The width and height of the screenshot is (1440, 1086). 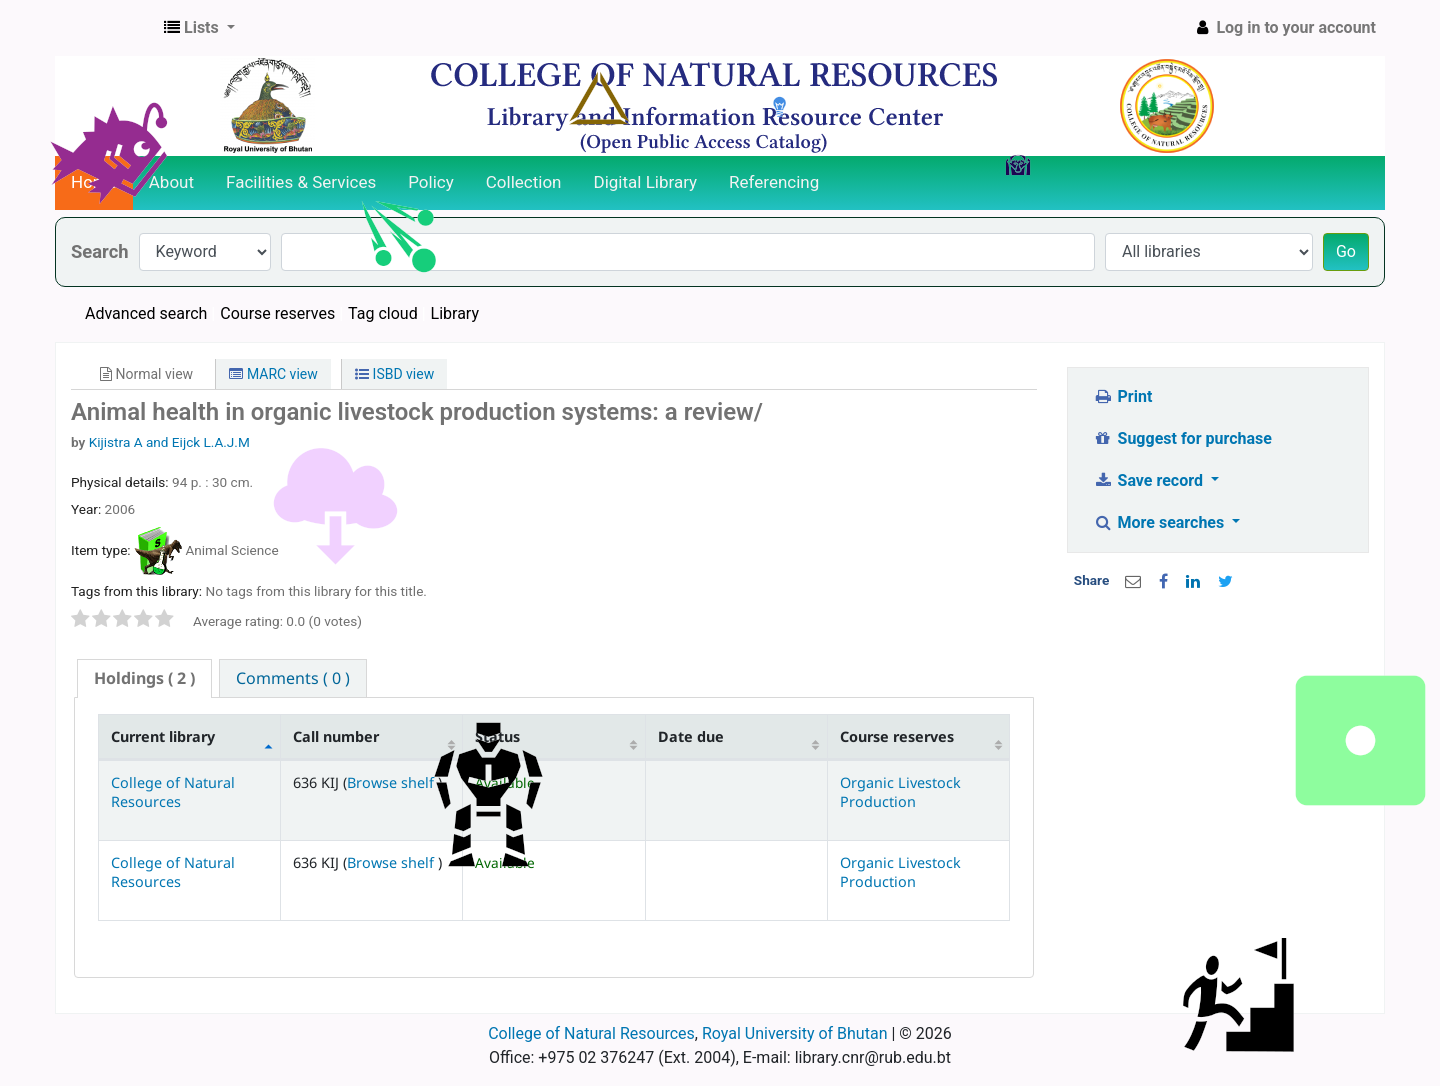 I want to click on access tips or hints, so click(x=780, y=107).